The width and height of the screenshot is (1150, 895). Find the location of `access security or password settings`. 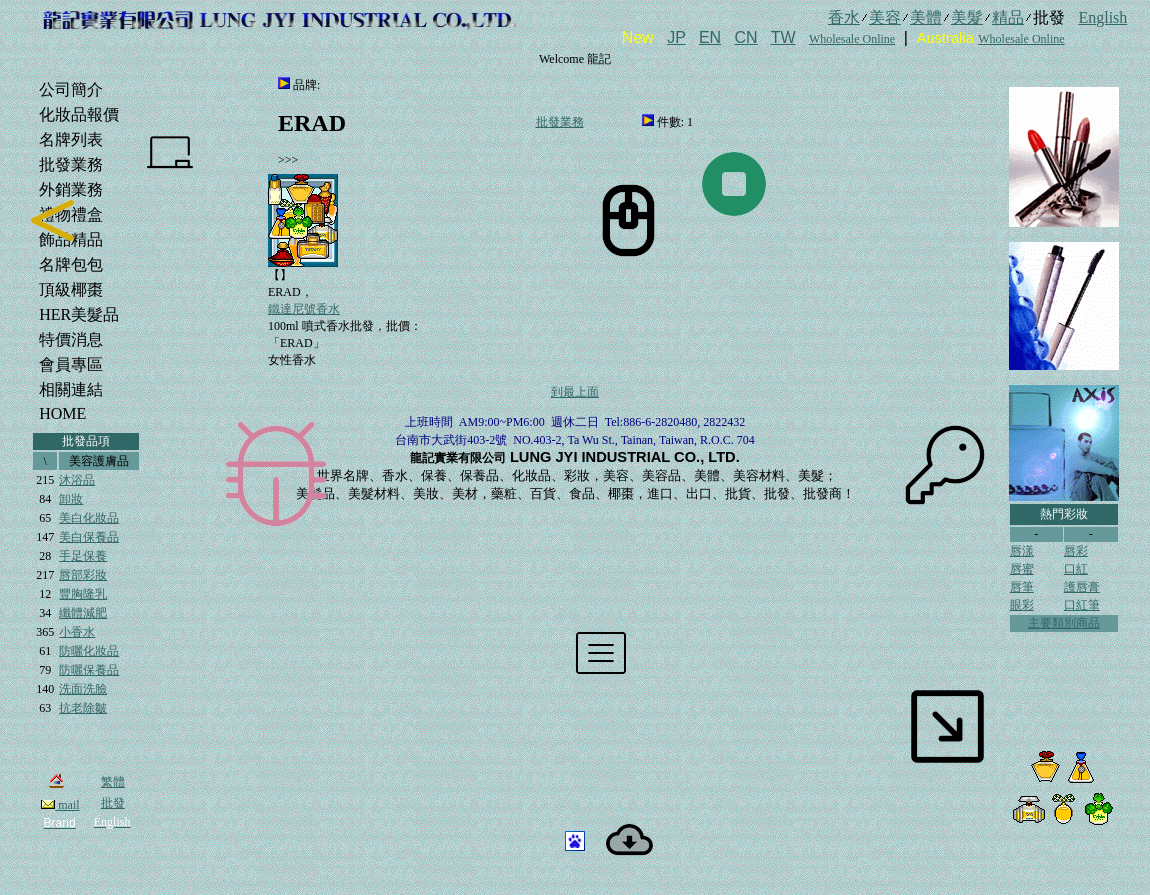

access security or password settings is located at coordinates (943, 466).